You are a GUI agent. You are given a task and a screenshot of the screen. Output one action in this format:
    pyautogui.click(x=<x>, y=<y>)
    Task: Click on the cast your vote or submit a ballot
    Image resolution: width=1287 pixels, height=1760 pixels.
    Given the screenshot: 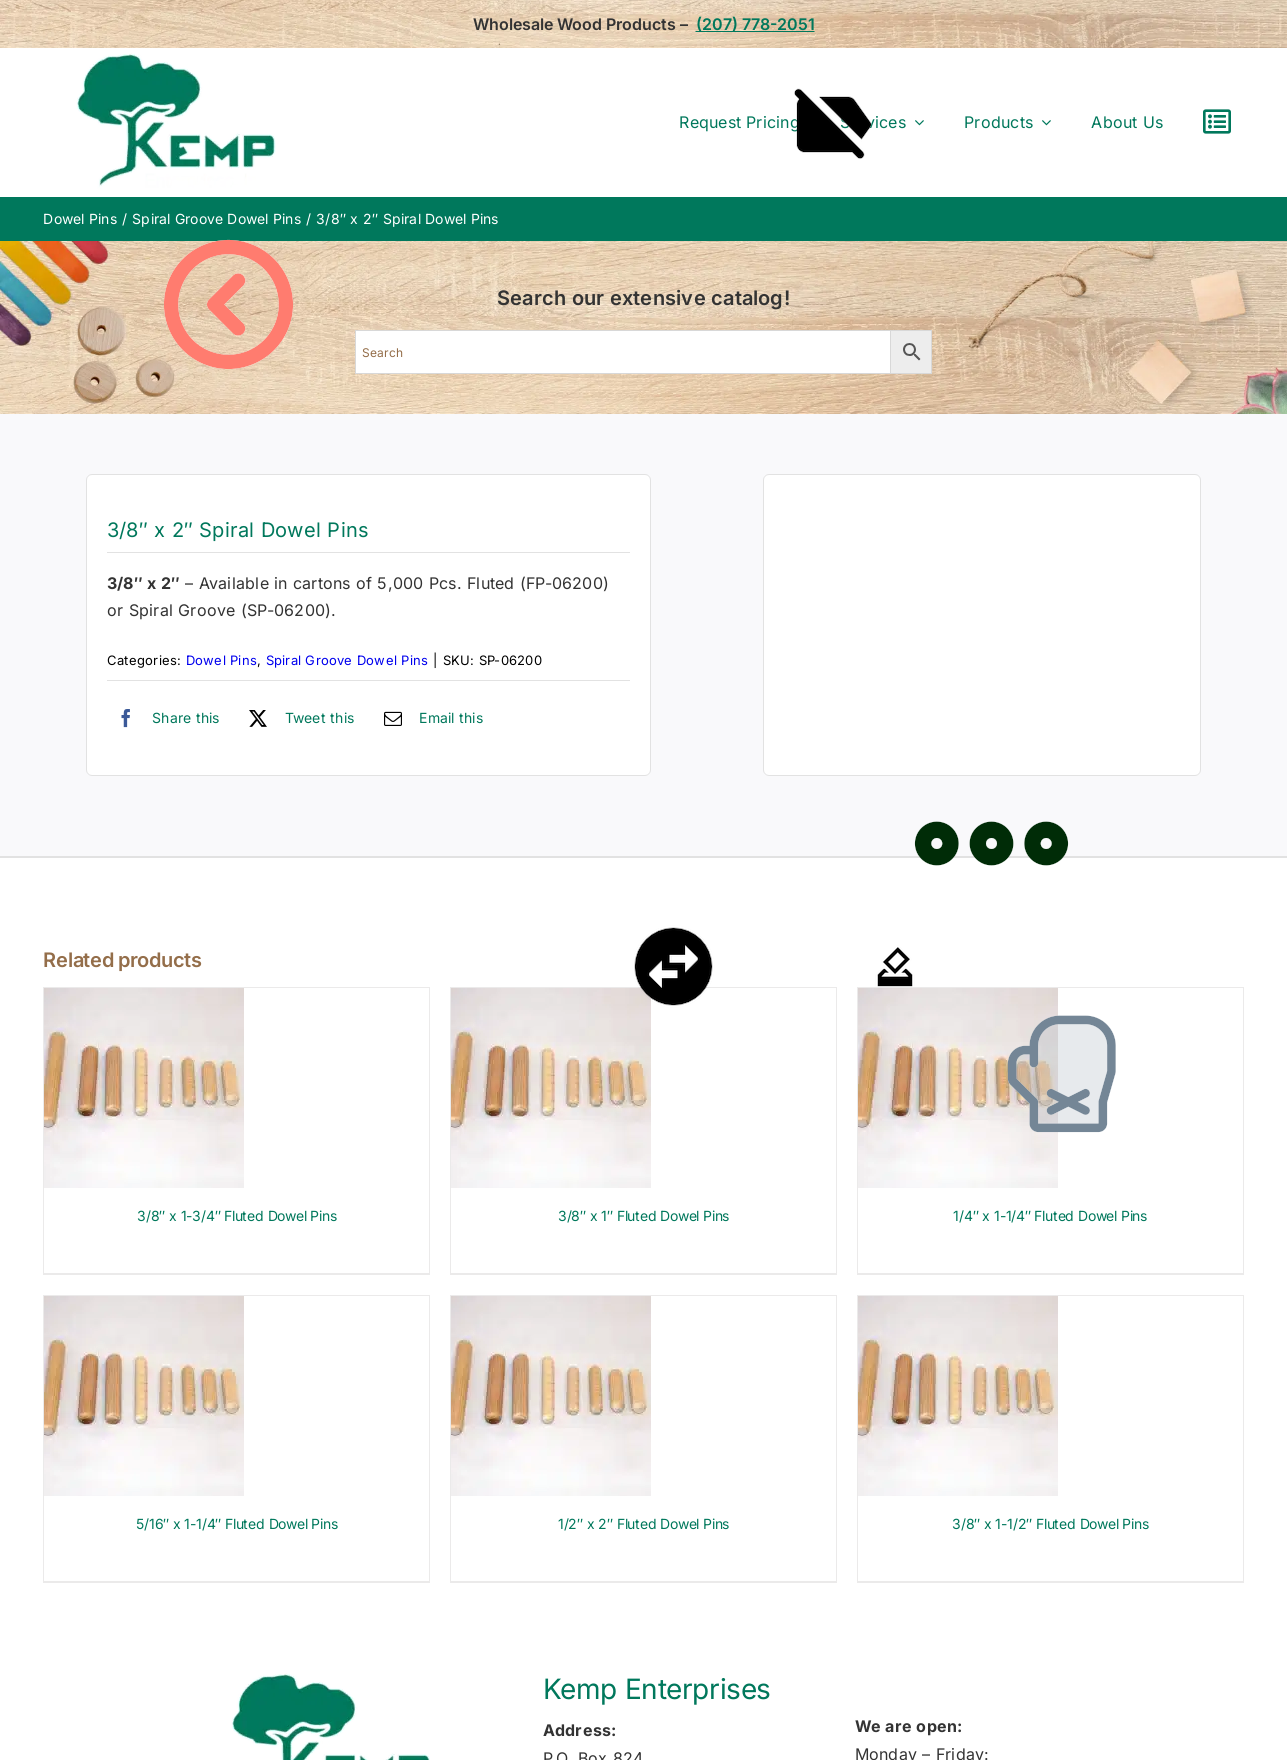 What is the action you would take?
    pyautogui.click(x=895, y=967)
    